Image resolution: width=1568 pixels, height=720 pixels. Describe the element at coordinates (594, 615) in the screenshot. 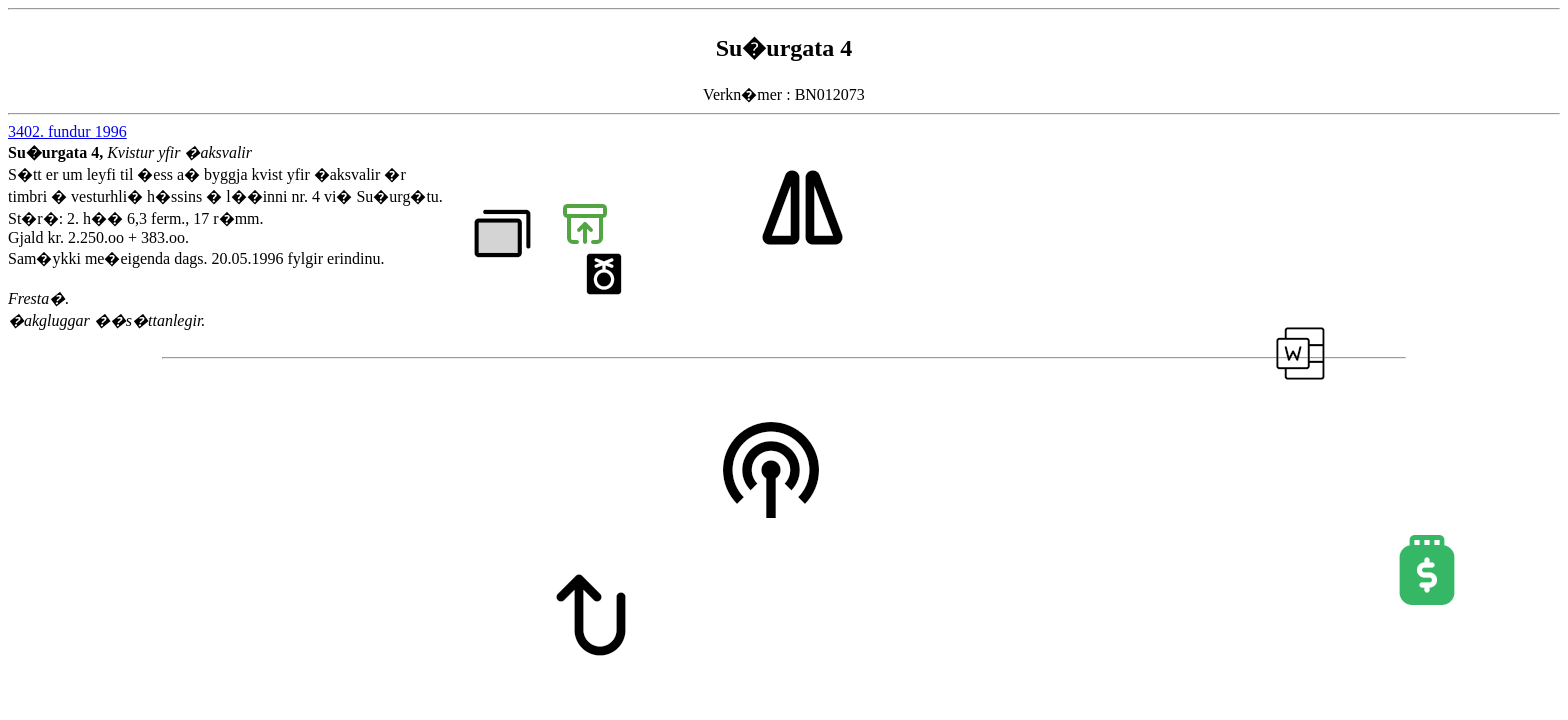

I see `go back to previous screen or section` at that location.